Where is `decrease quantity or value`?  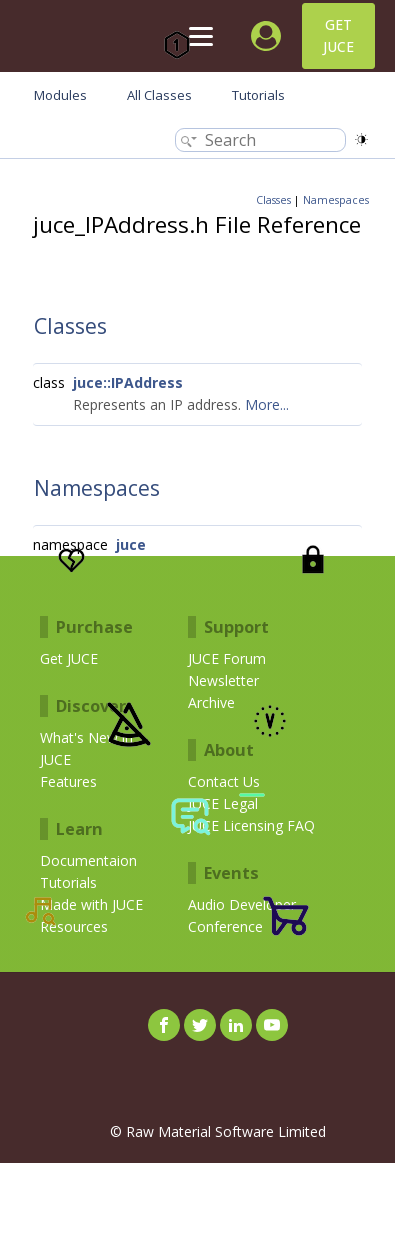
decrease quantity or value is located at coordinates (252, 795).